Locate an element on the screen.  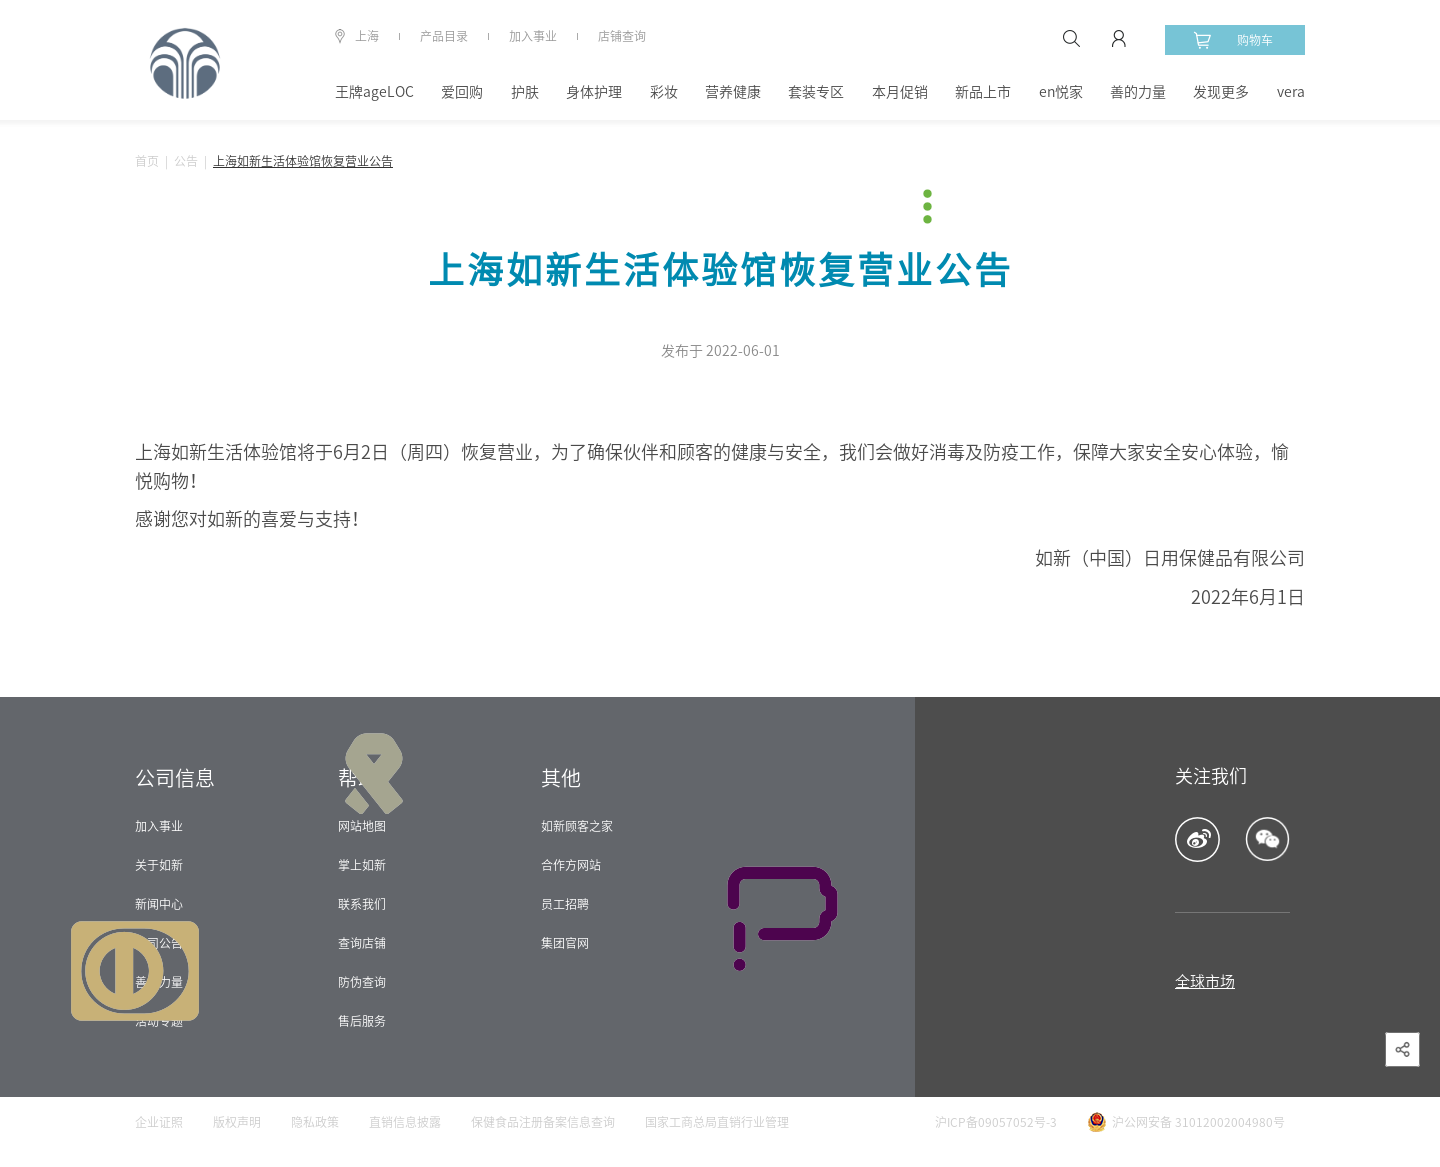
pay with Diners Club credit card is located at coordinates (135, 971).